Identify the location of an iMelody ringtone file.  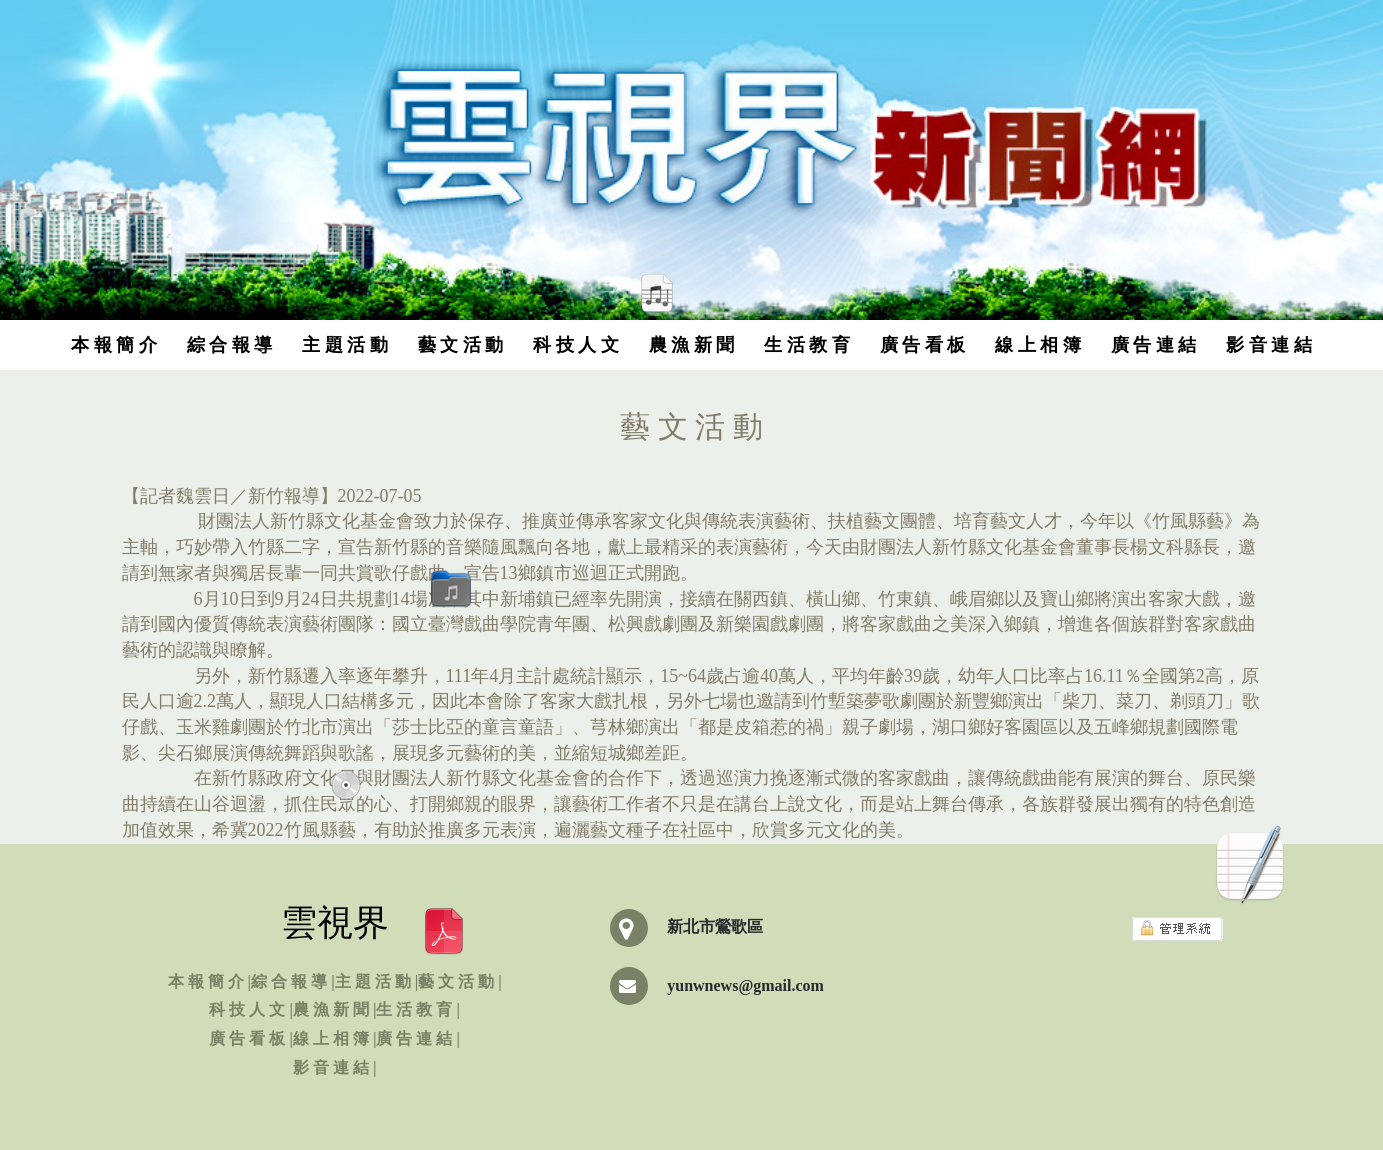
(657, 293).